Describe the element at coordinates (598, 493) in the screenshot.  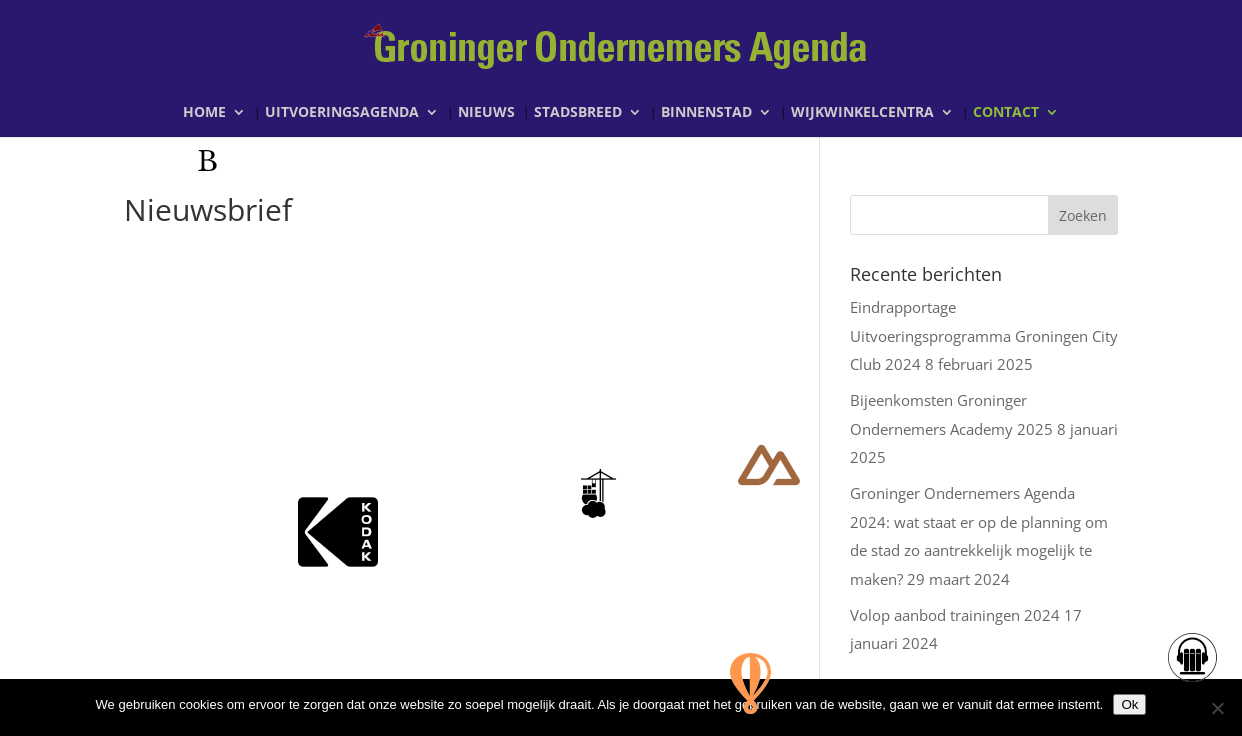
I see `open portainer container management dashboard` at that location.